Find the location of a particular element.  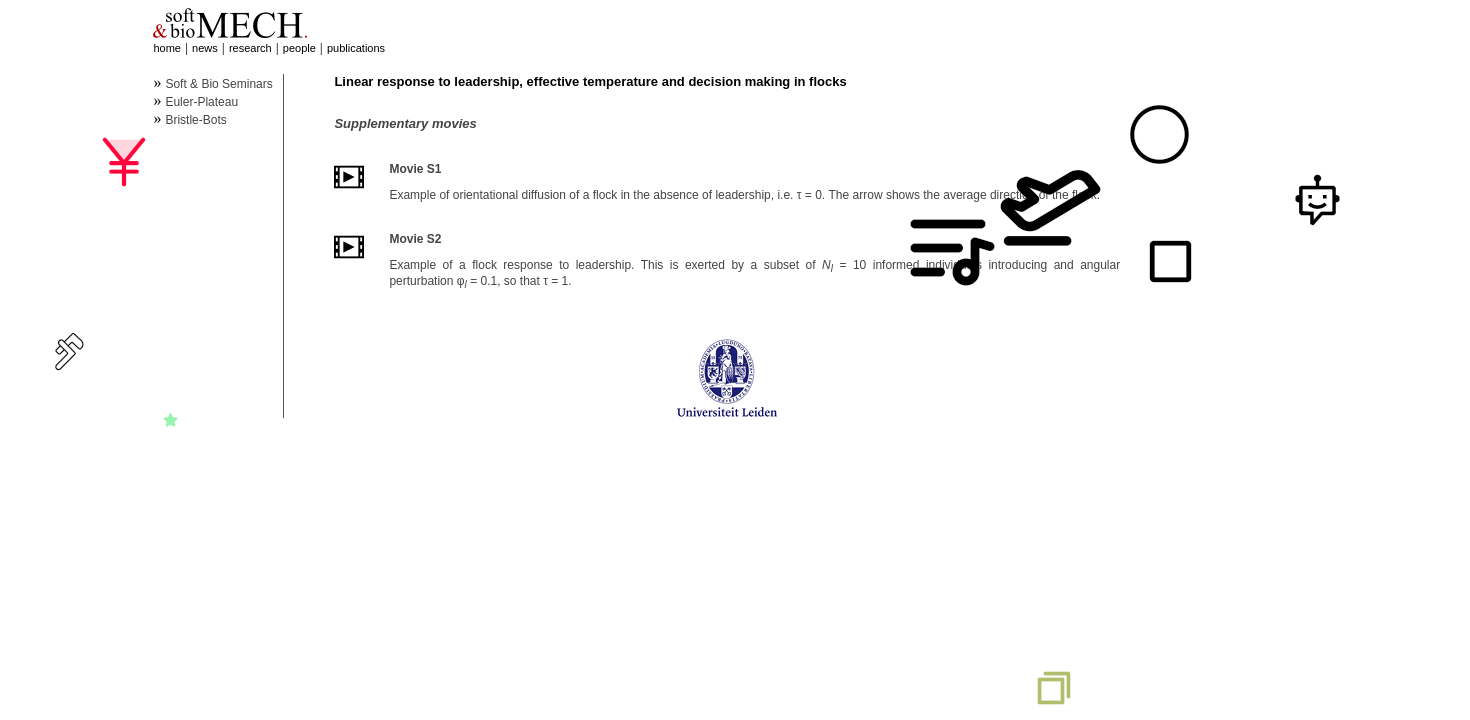

view your playlist is located at coordinates (948, 248).